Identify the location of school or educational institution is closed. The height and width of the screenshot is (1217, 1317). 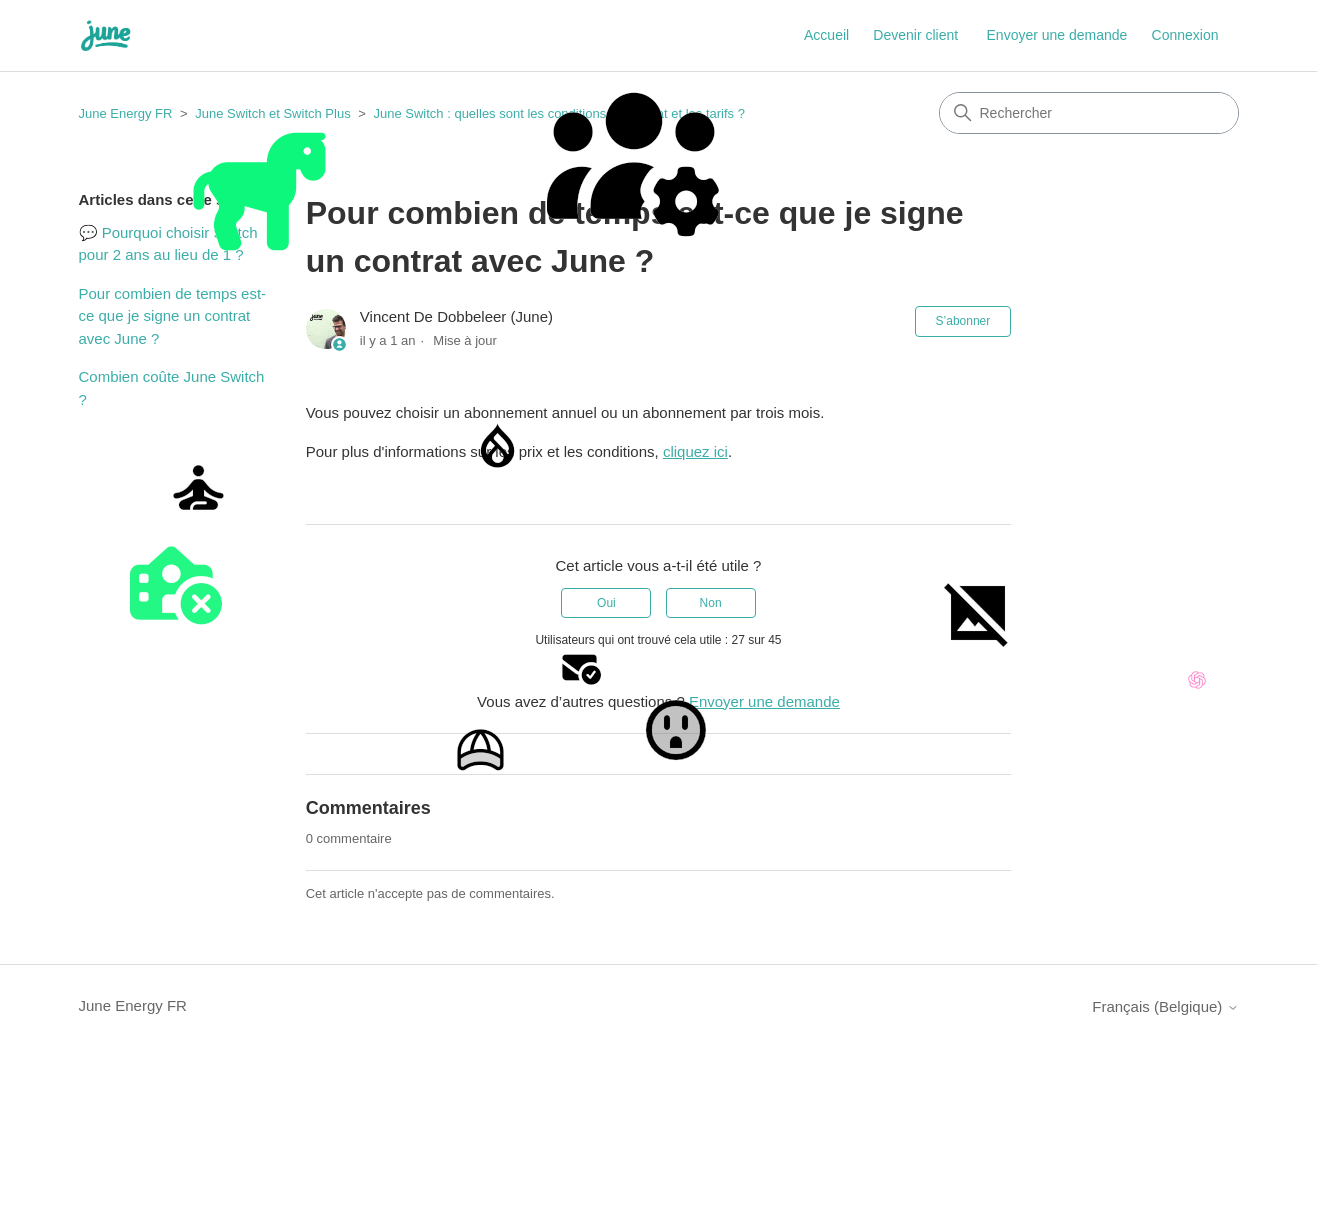
(176, 583).